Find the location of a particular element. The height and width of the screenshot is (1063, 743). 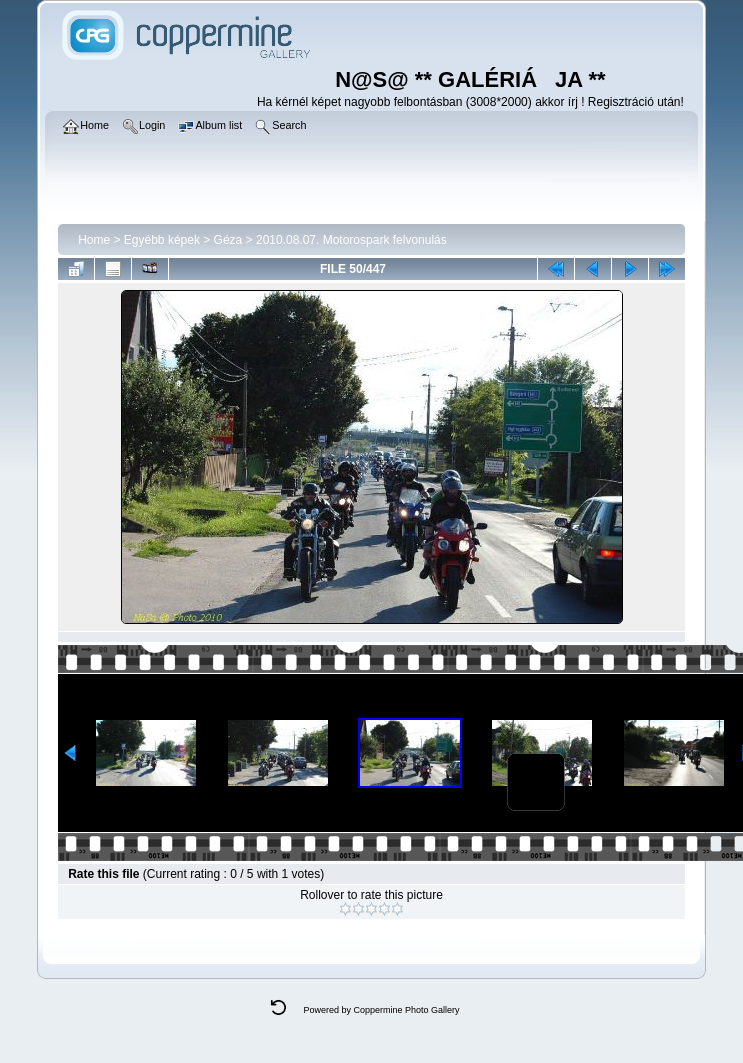

undo the last action is located at coordinates (278, 1007).